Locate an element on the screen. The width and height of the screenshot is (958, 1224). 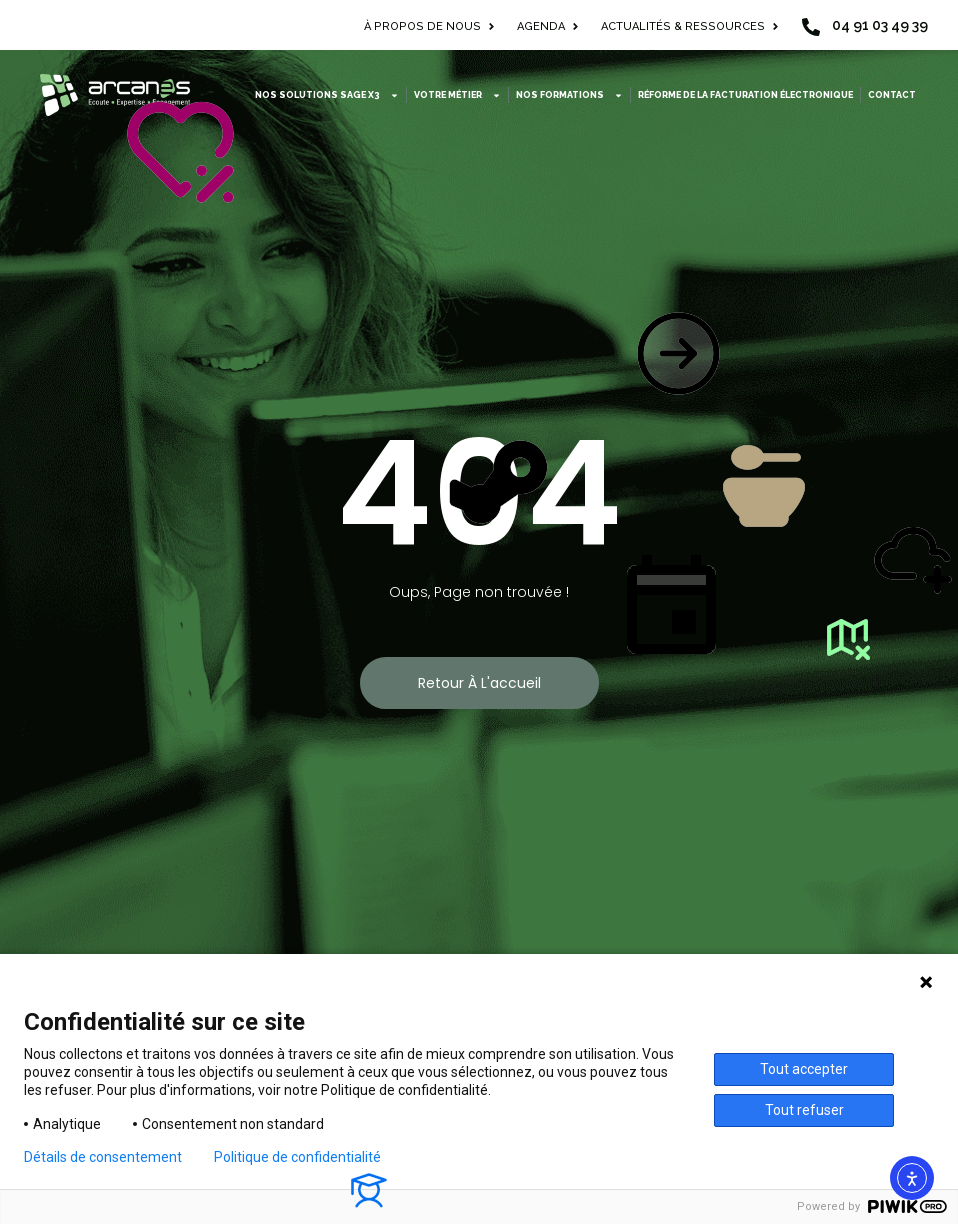
add an event to your calendar is located at coordinates (671, 609).